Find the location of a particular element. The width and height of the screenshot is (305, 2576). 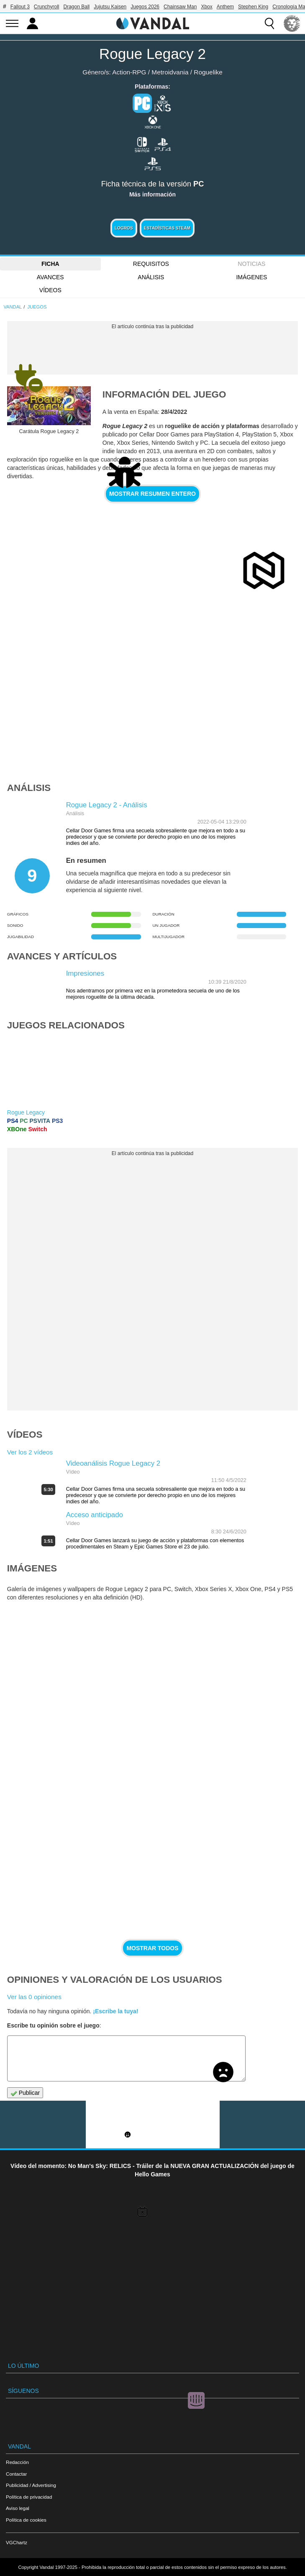

report a bug or issue is located at coordinates (125, 472).